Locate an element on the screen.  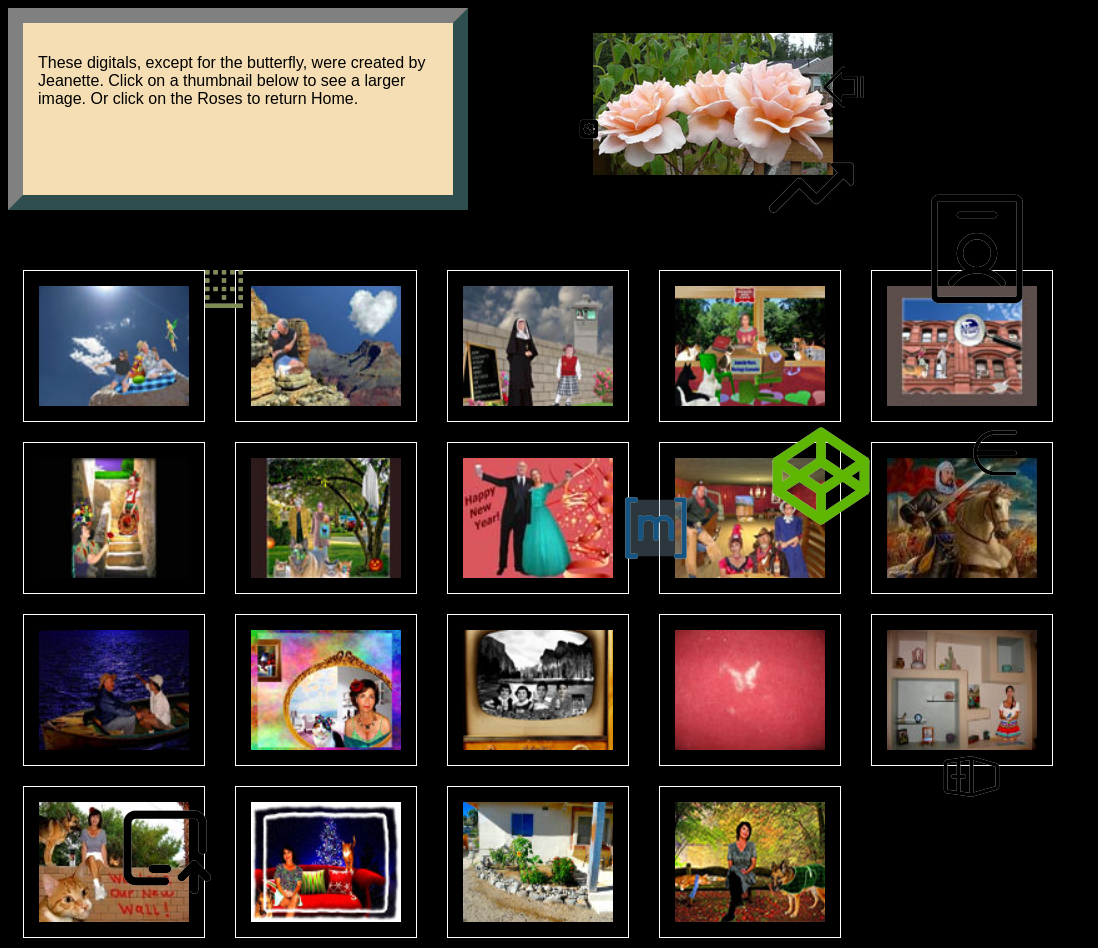
upload content to tablet device is located at coordinates (165, 848).